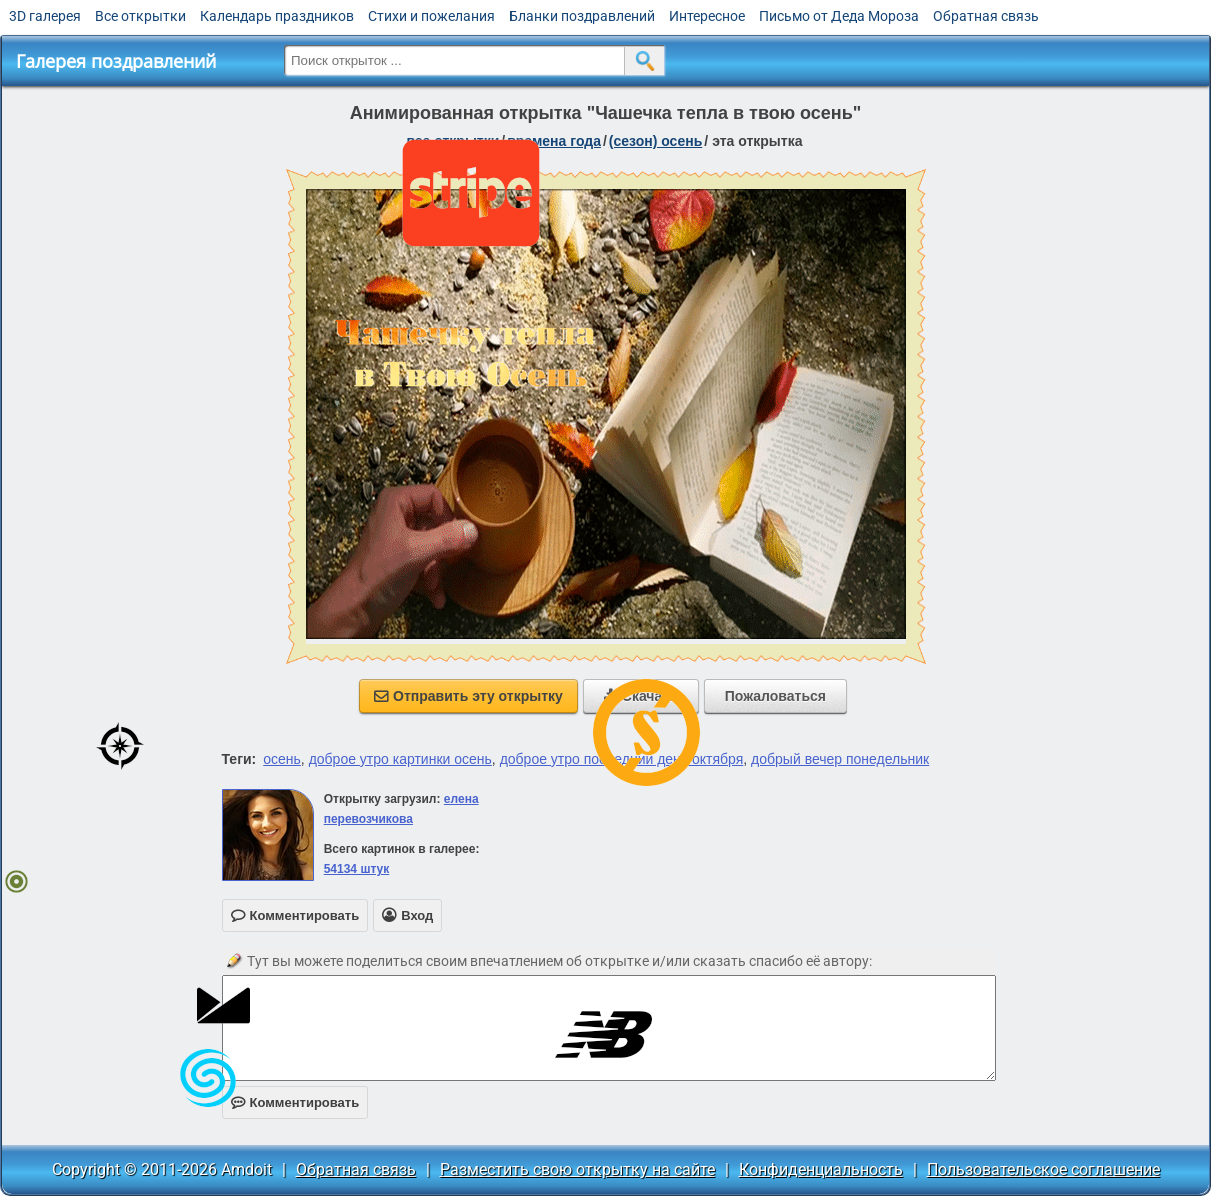 Image resolution: width=1211 pixels, height=1199 pixels. Describe the element at coordinates (603, 1034) in the screenshot. I see `New Balance brand logo` at that location.